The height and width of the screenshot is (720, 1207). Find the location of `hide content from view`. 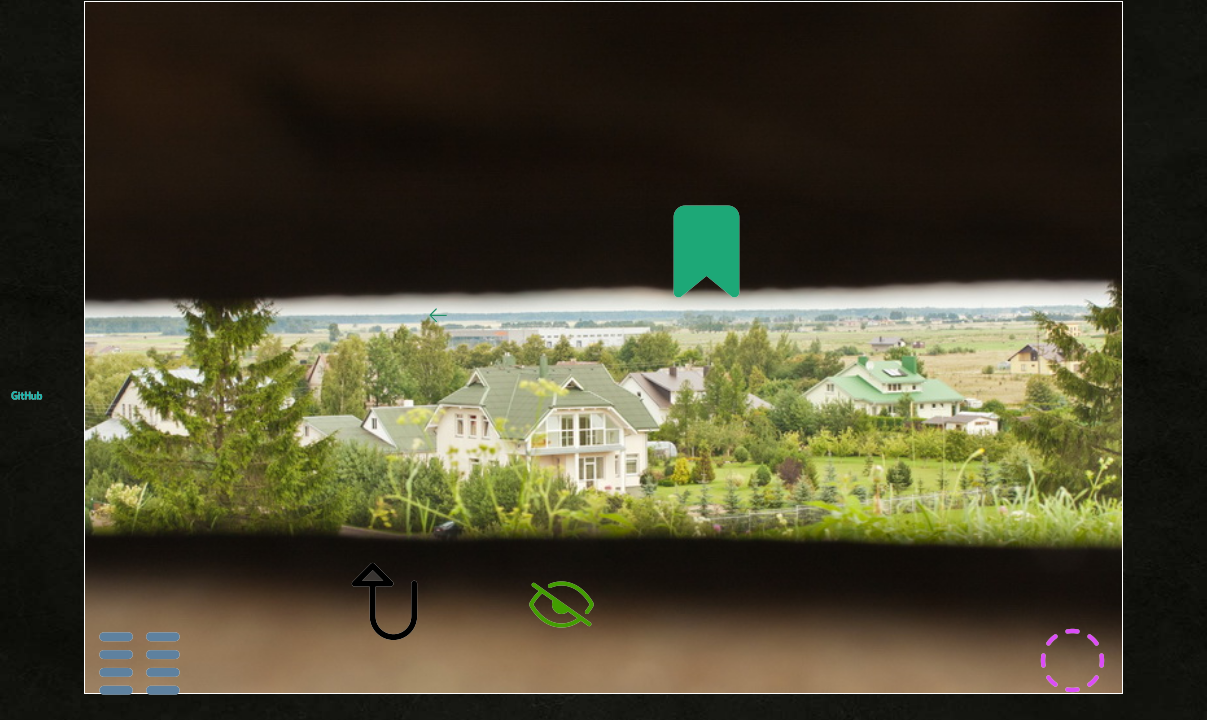

hide content from view is located at coordinates (561, 604).